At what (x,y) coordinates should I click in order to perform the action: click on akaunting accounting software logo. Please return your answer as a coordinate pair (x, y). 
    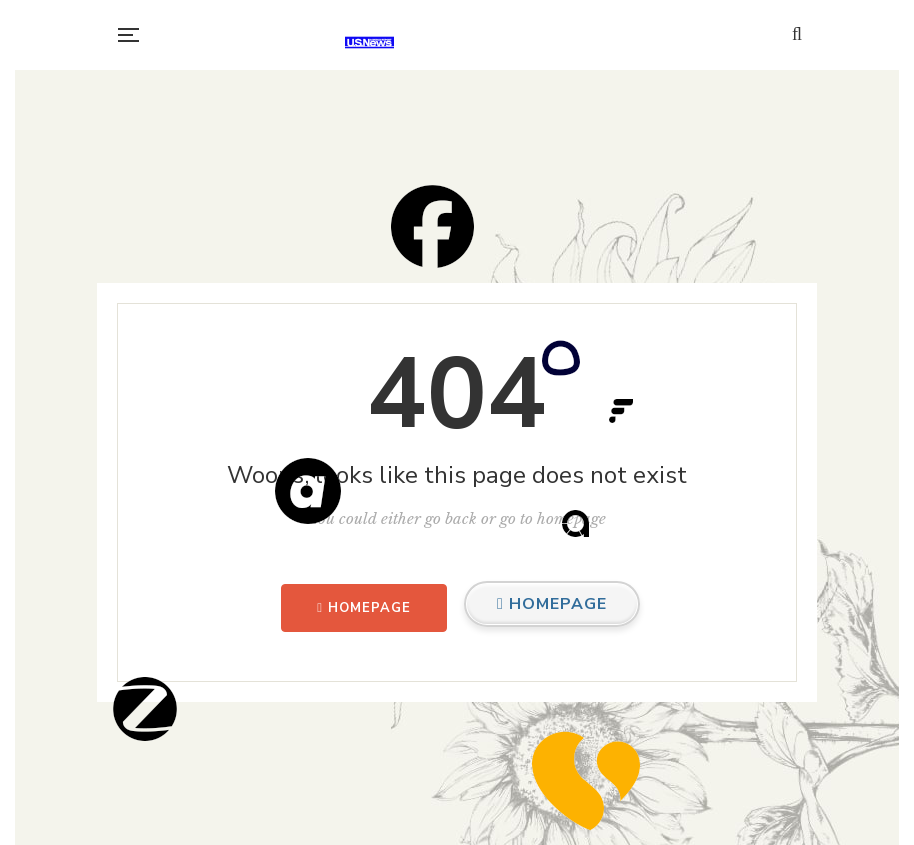
    Looking at the image, I should click on (575, 523).